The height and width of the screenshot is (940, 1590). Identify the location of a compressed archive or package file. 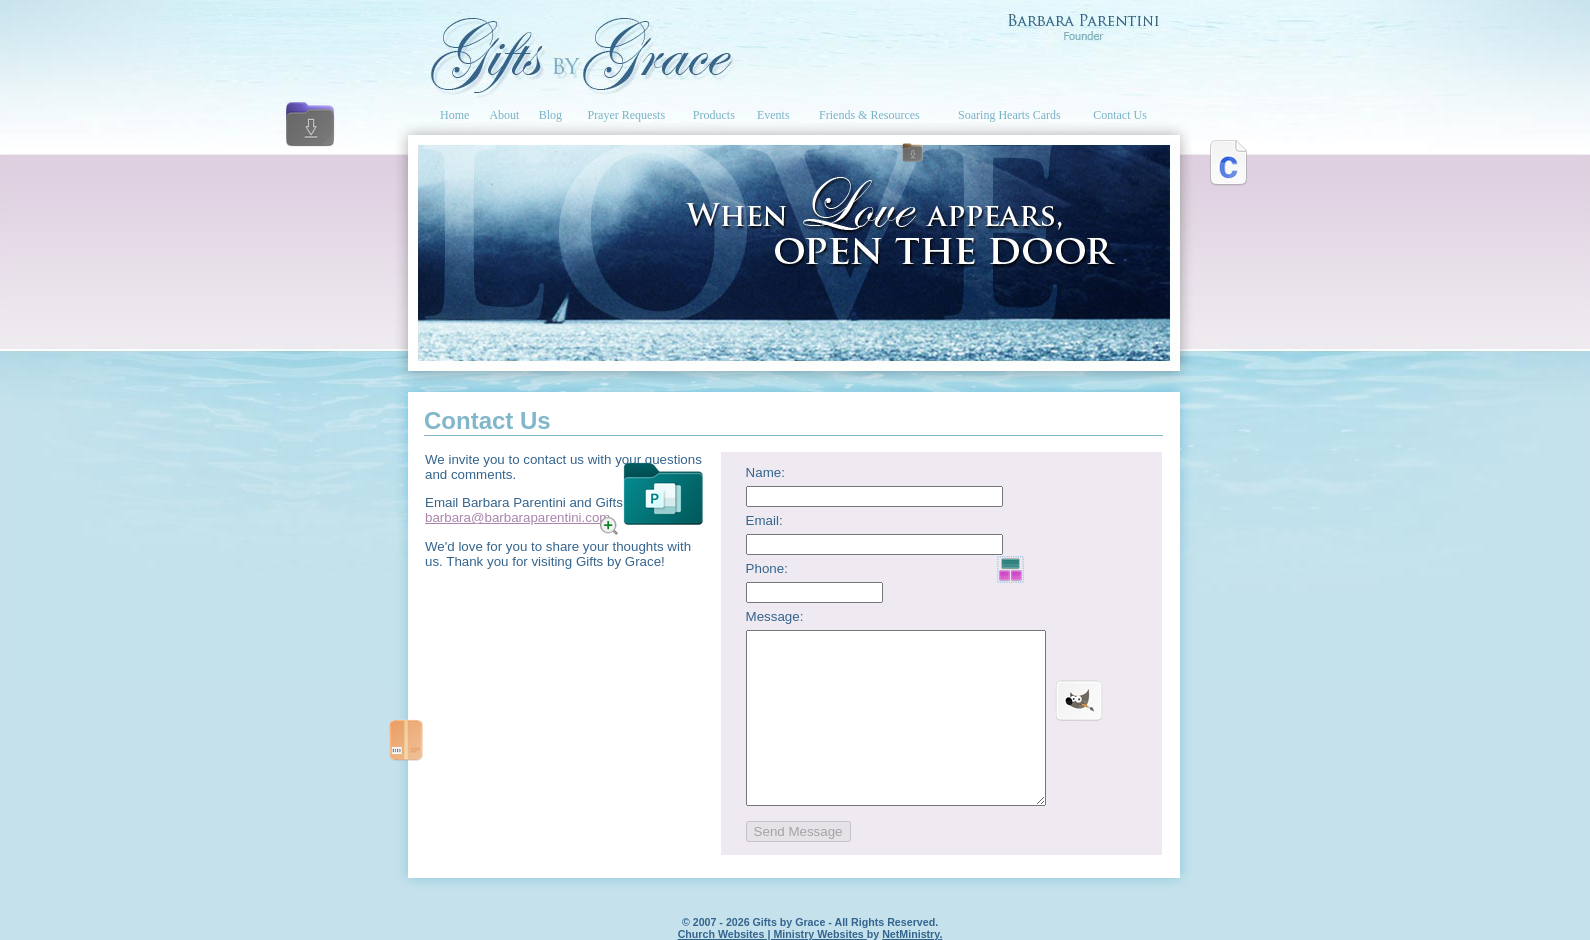
(406, 740).